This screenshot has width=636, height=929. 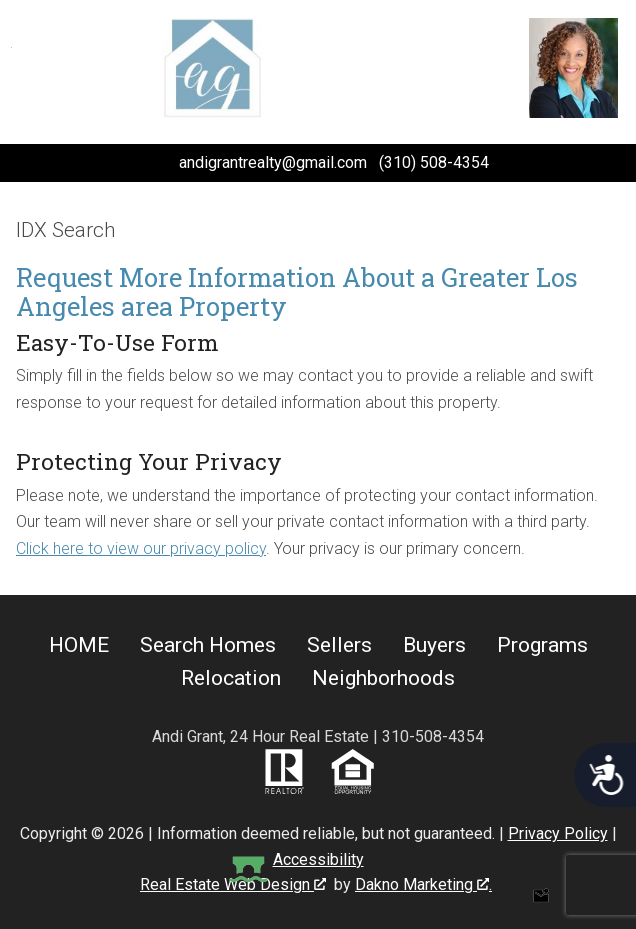 I want to click on indicates a bridge or water crossing location, so click(x=248, y=868).